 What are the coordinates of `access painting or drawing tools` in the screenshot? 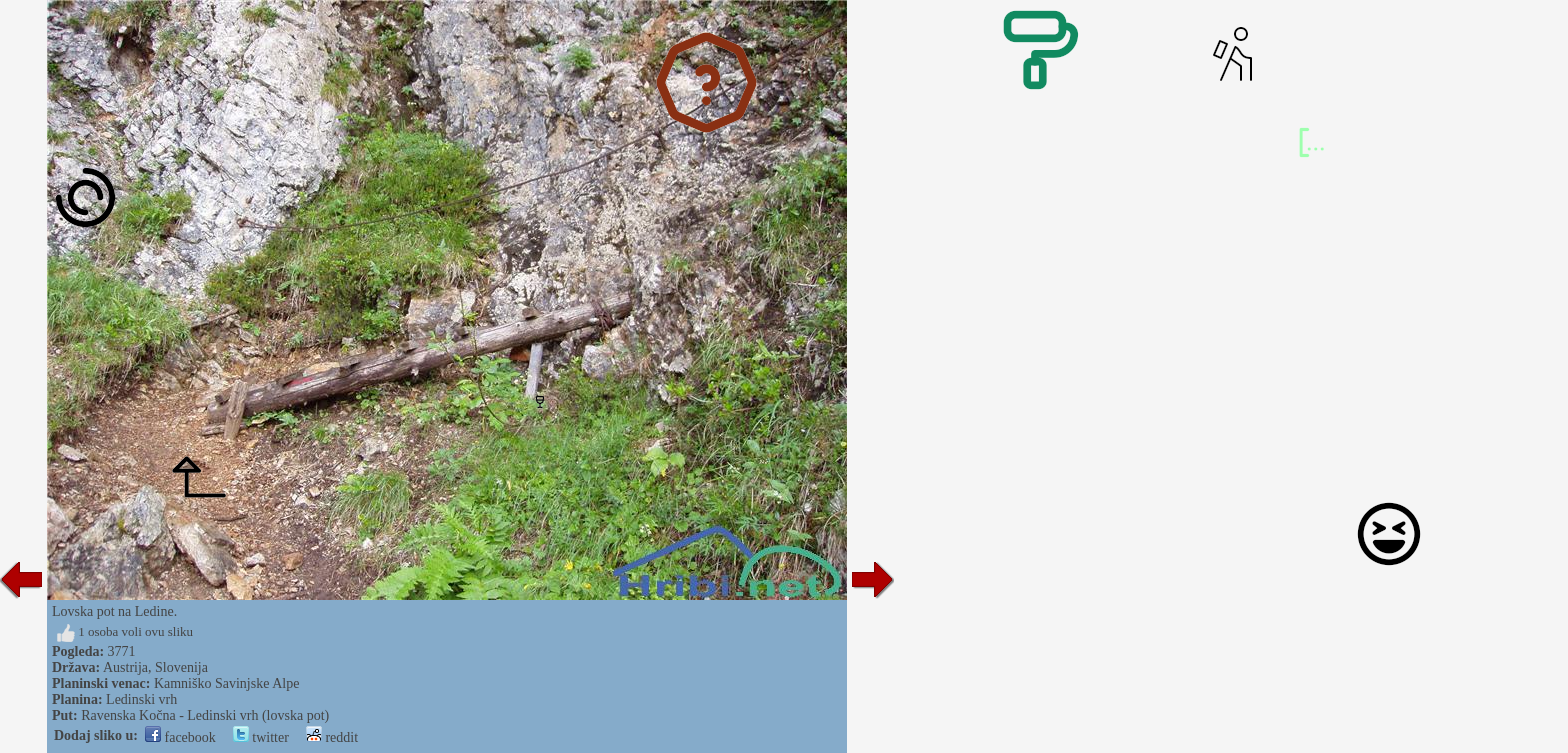 It's located at (1035, 50).